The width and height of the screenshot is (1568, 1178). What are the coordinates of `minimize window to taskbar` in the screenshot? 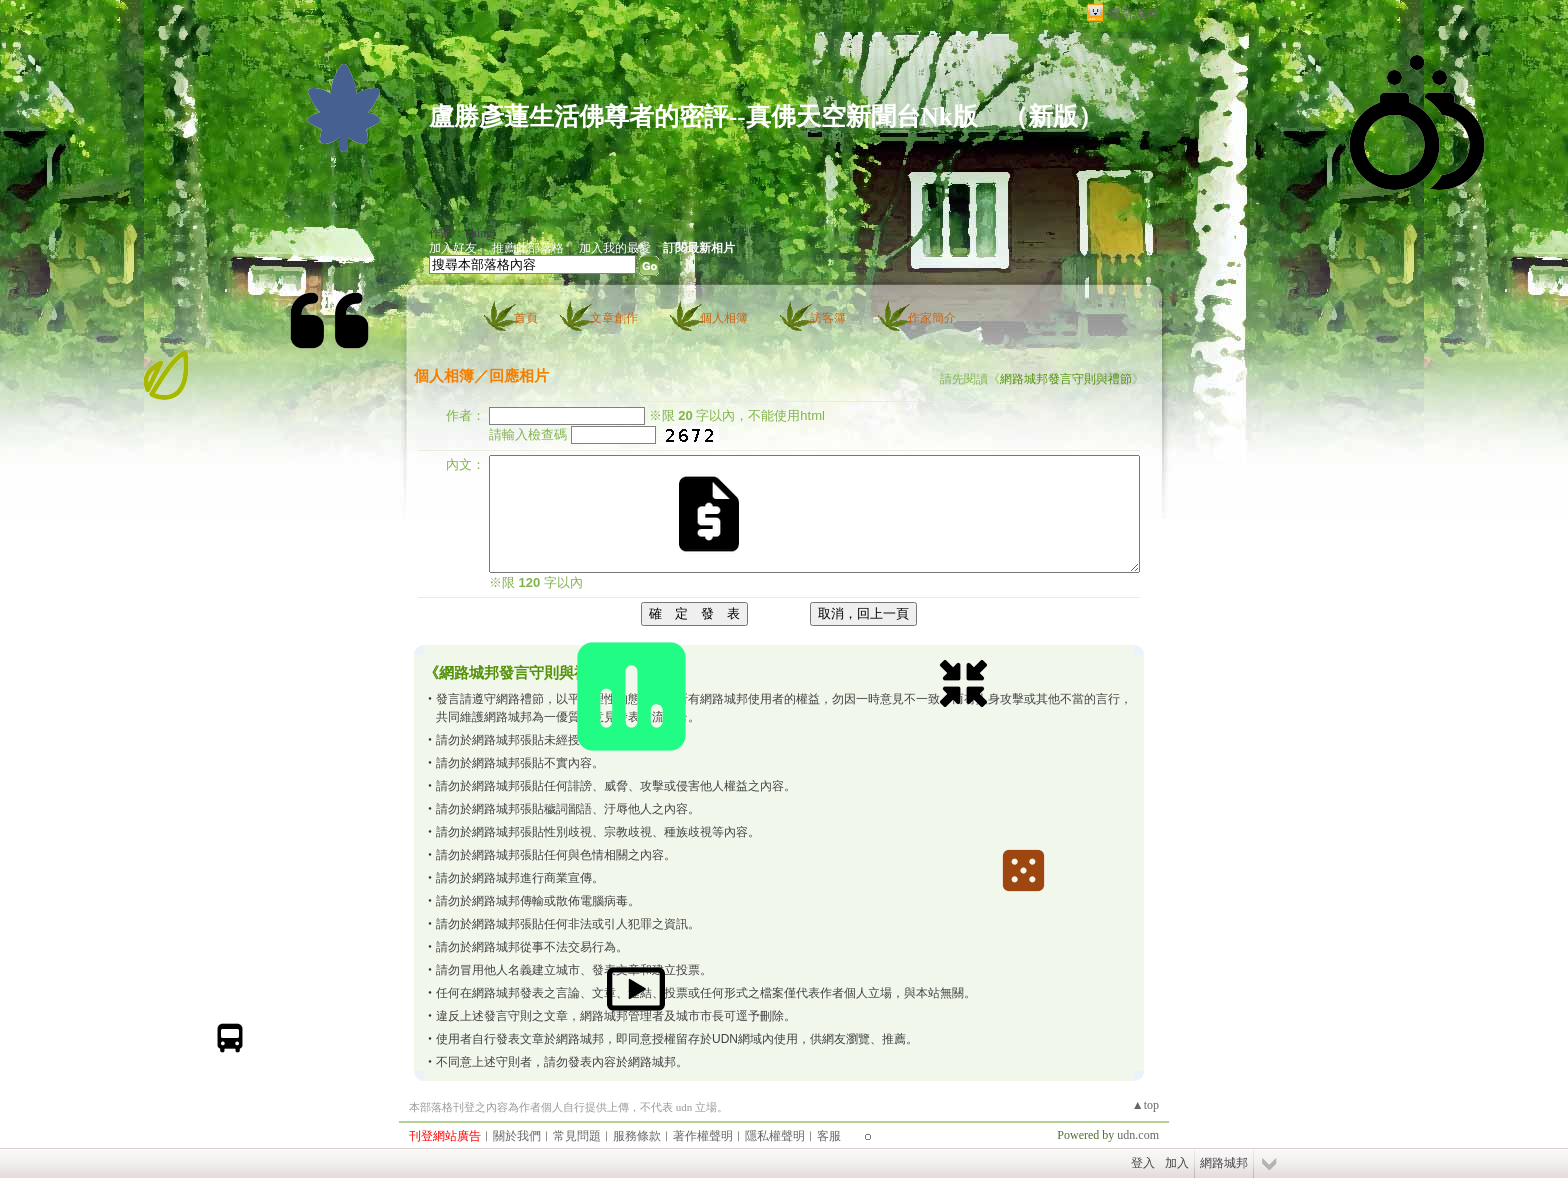 It's located at (963, 683).